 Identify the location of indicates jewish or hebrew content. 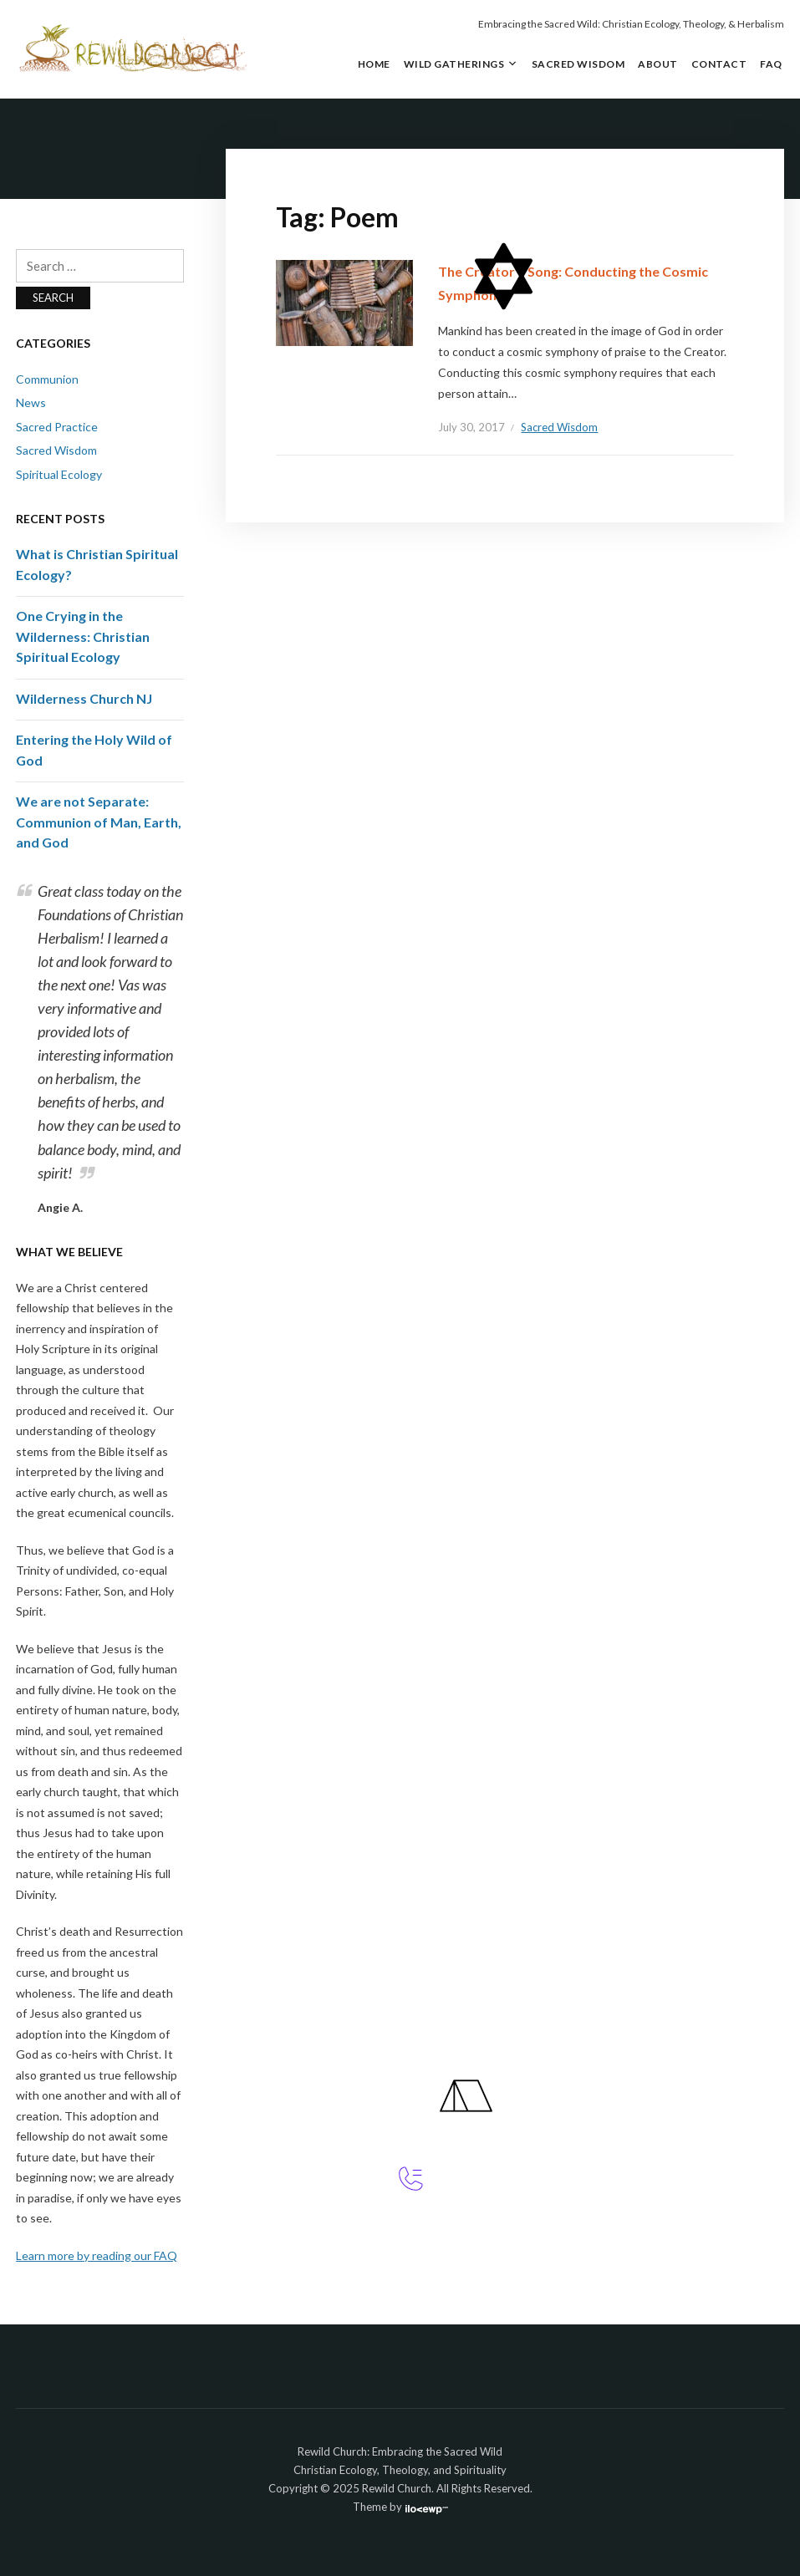
(503, 276).